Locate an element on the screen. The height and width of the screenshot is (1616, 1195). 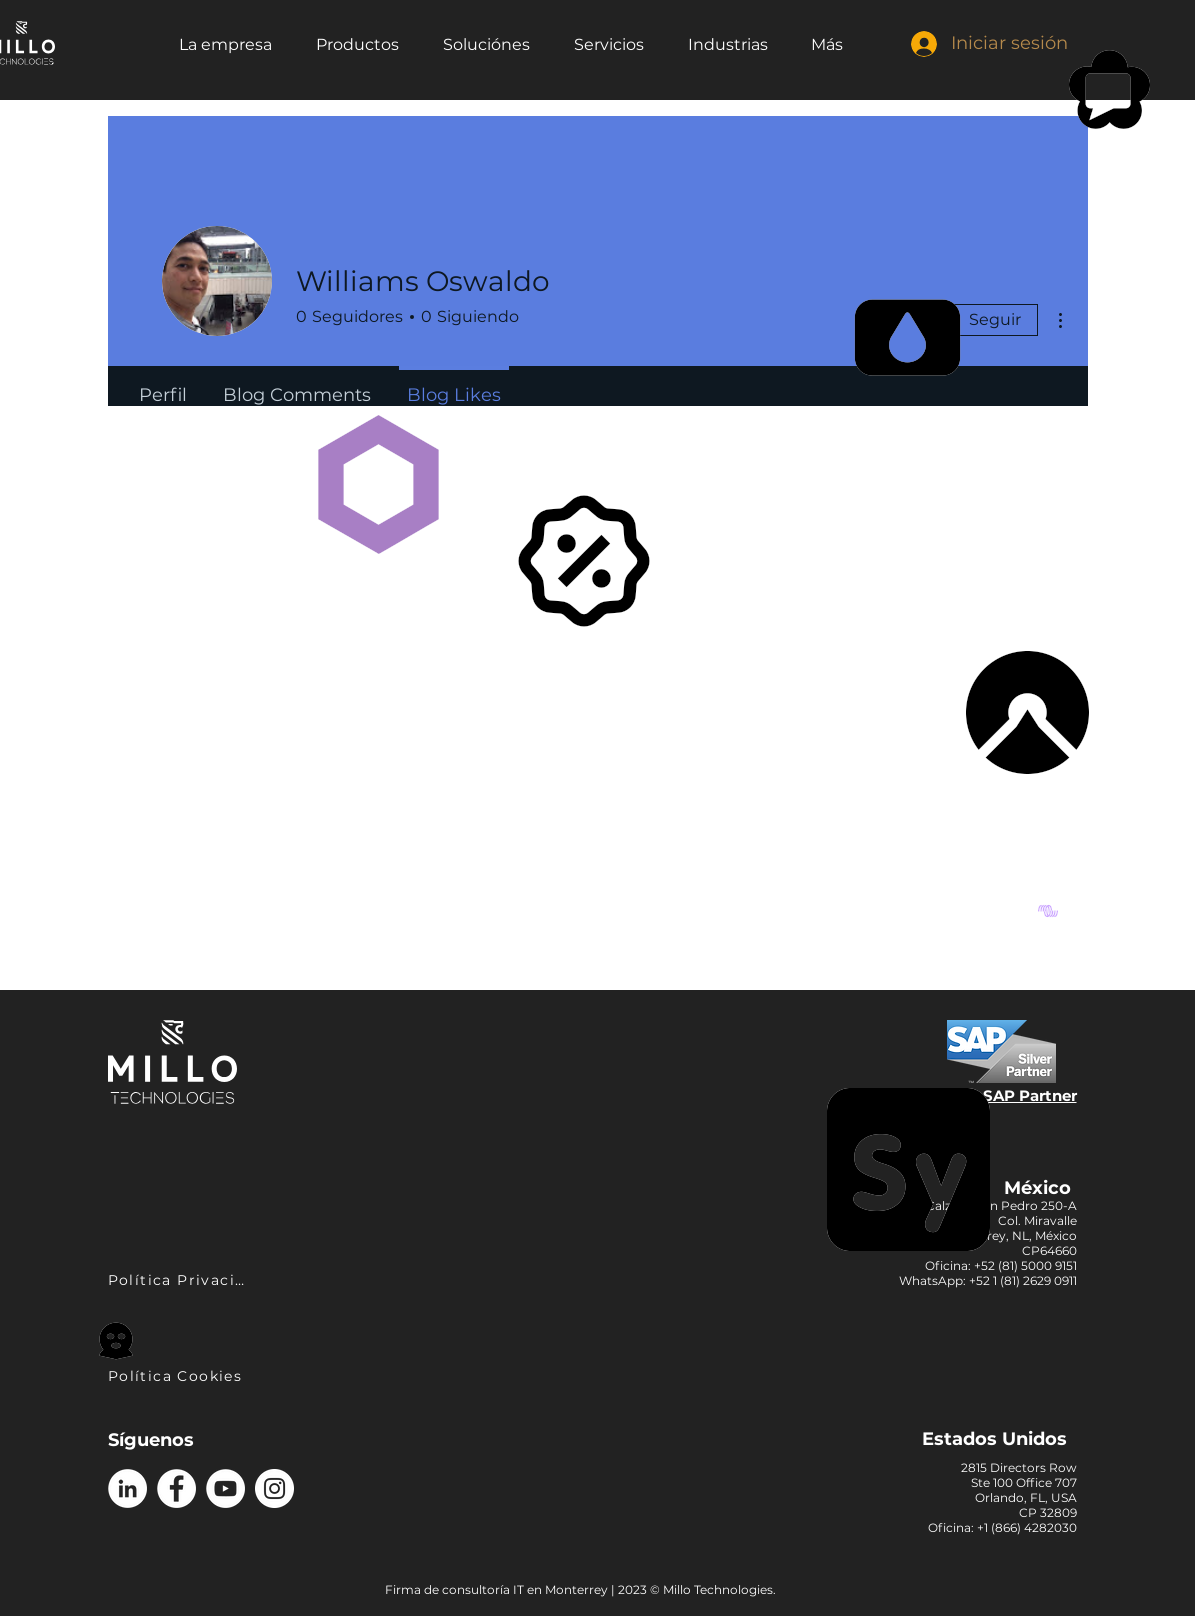
Chainlink blockchain oracle network logo is located at coordinates (378, 484).